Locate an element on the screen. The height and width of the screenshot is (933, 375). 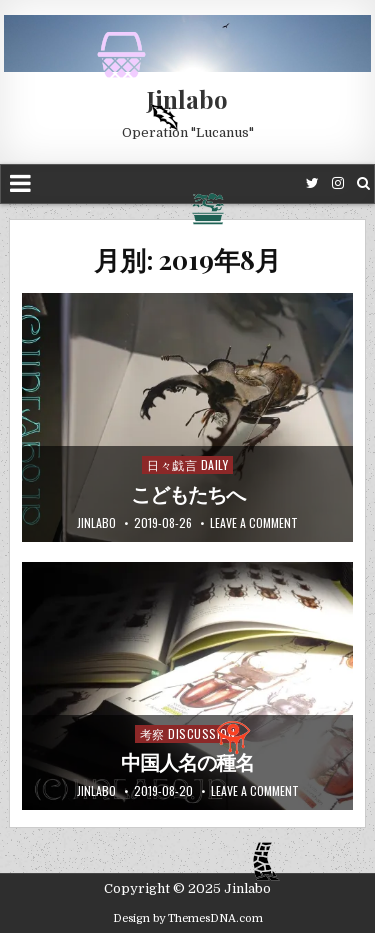
select or place a stone pathway in a building game is located at coordinates (266, 861).